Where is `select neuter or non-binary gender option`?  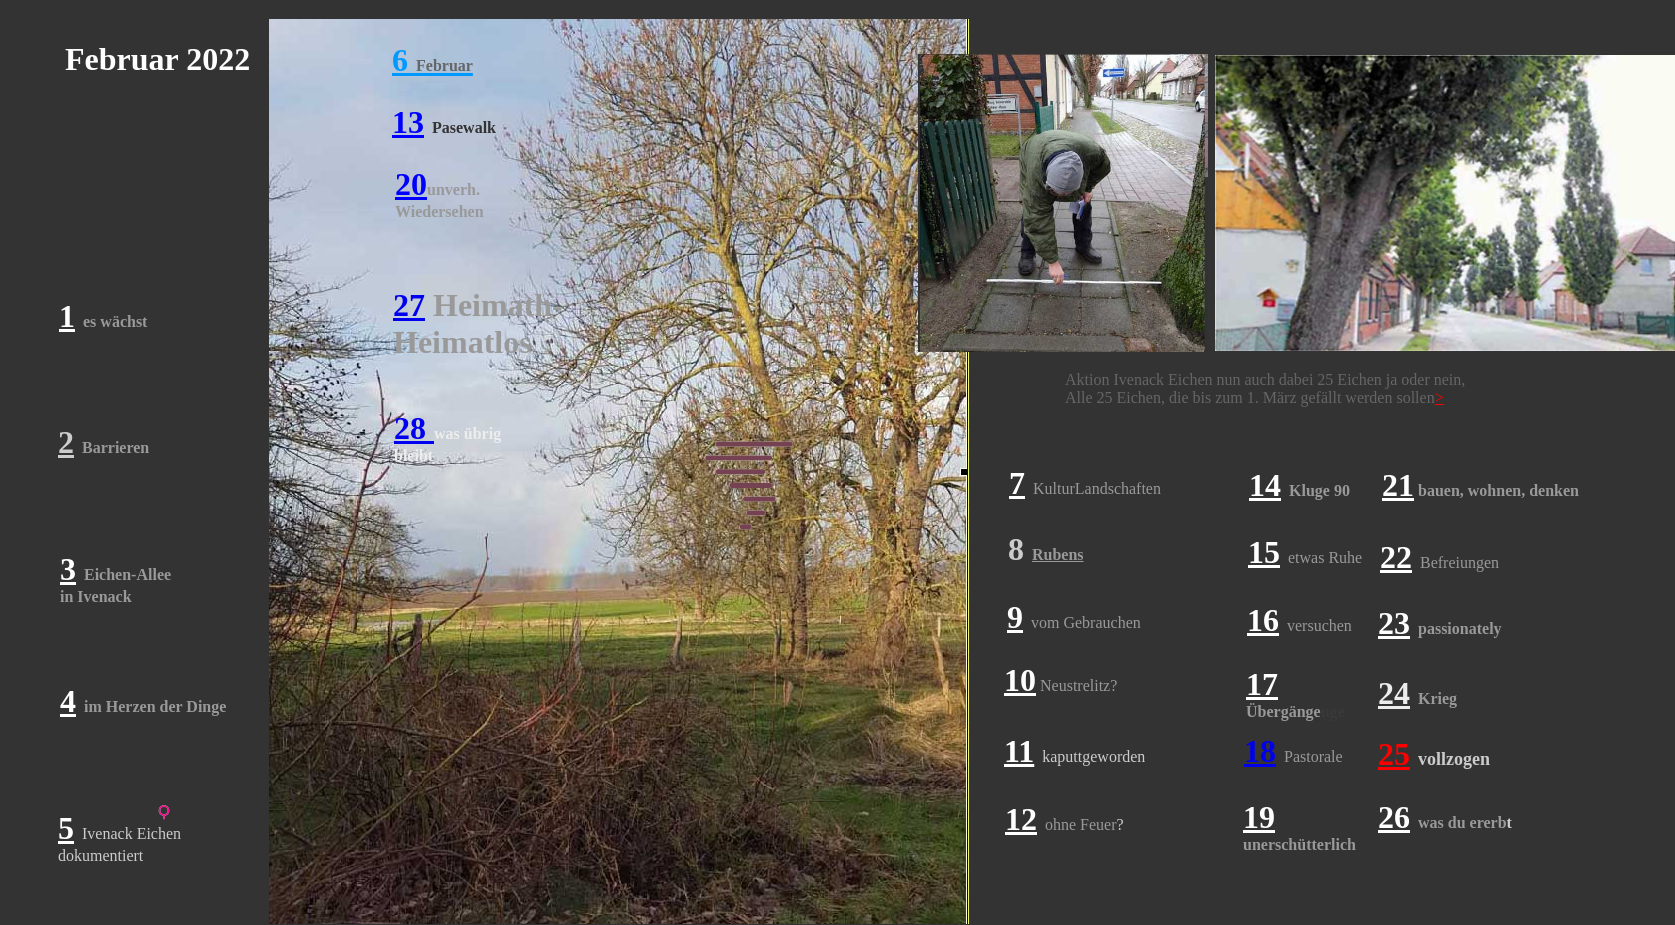
select neuter or non-binary gender option is located at coordinates (164, 812).